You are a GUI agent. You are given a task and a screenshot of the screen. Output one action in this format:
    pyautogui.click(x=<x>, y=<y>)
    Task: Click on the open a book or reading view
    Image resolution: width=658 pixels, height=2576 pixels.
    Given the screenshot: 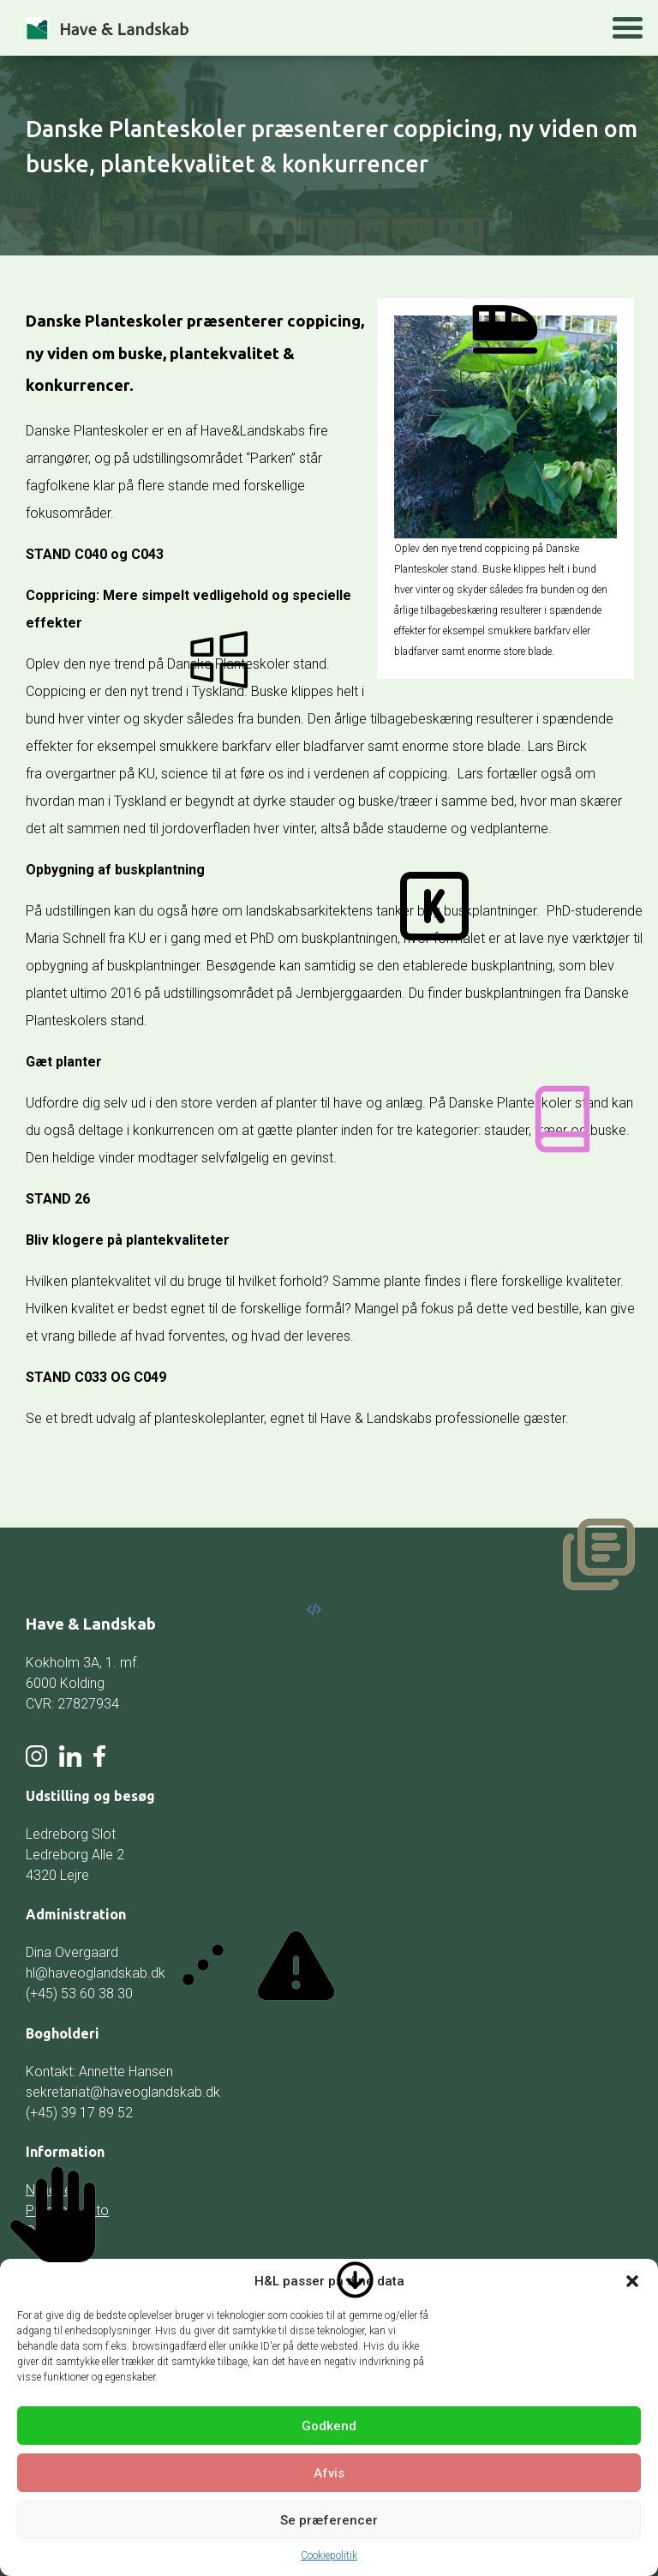 What is the action you would take?
    pyautogui.click(x=562, y=1119)
    